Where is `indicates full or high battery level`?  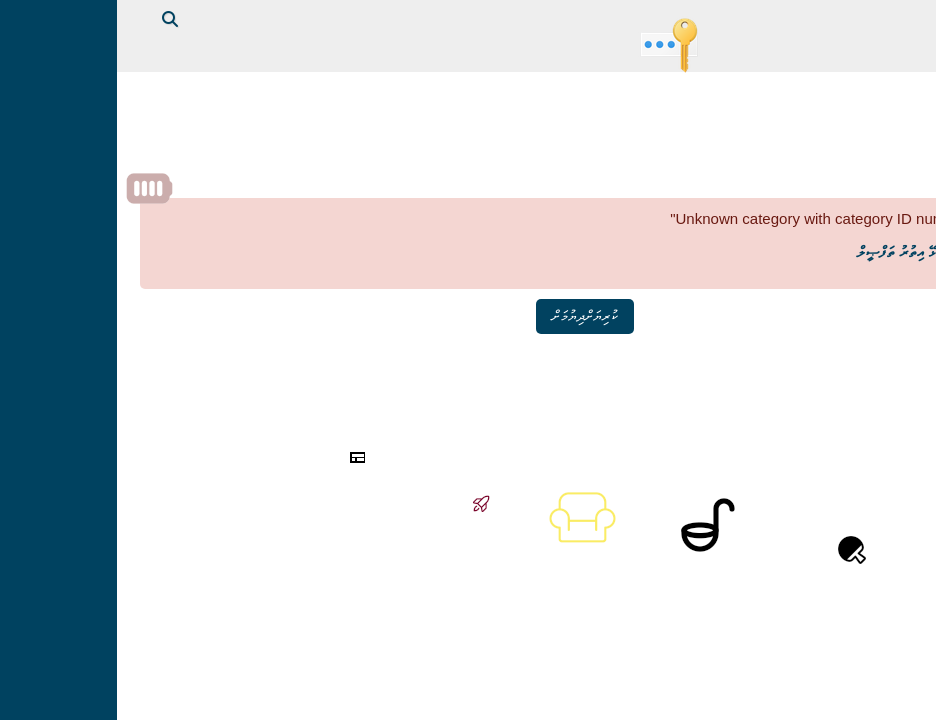
indicates full or high battery level is located at coordinates (149, 188).